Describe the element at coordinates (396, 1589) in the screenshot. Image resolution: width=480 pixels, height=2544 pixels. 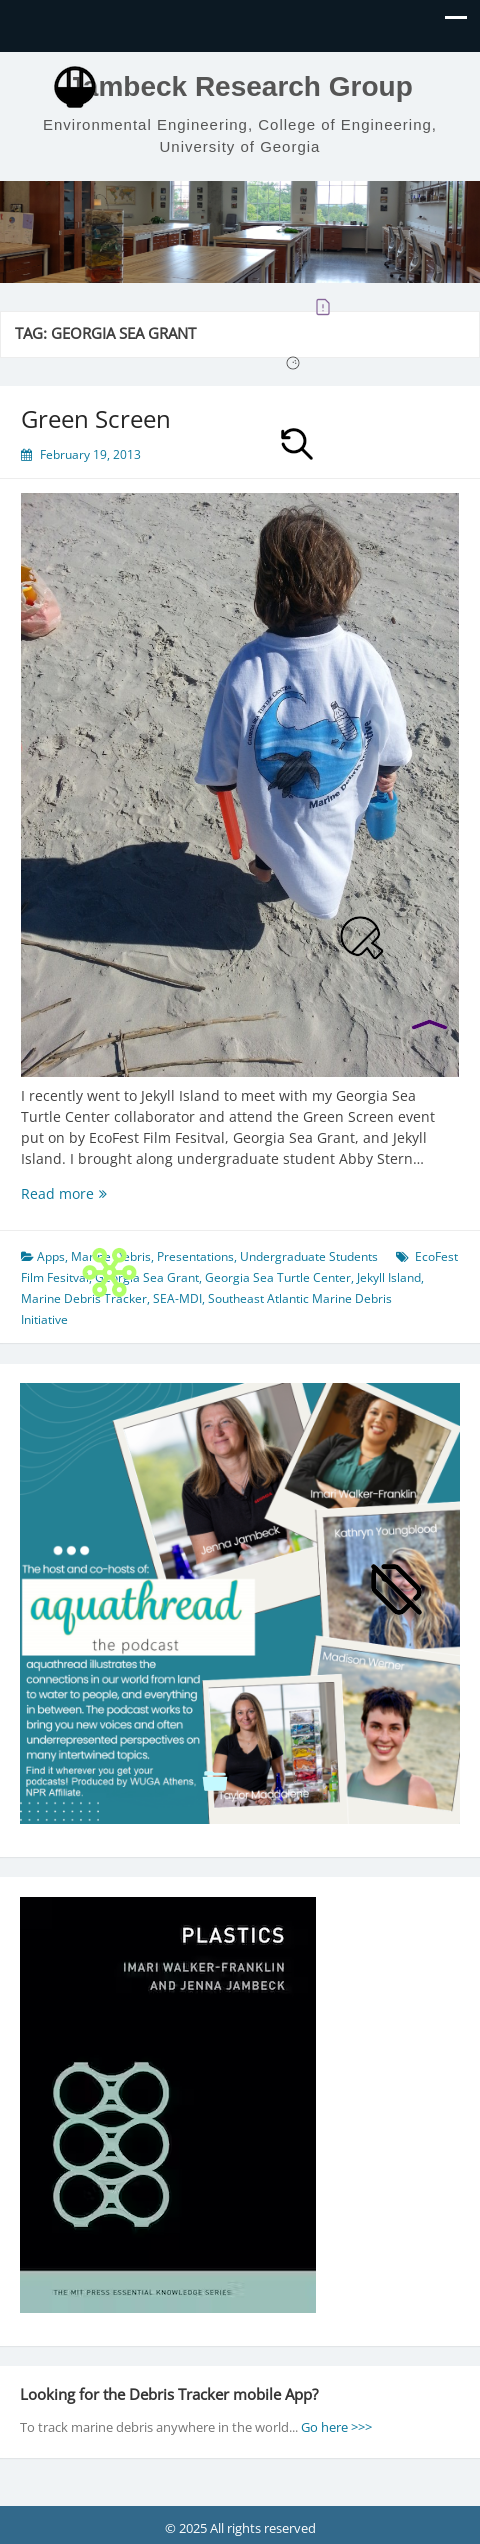
I see `remove a tag or label` at that location.